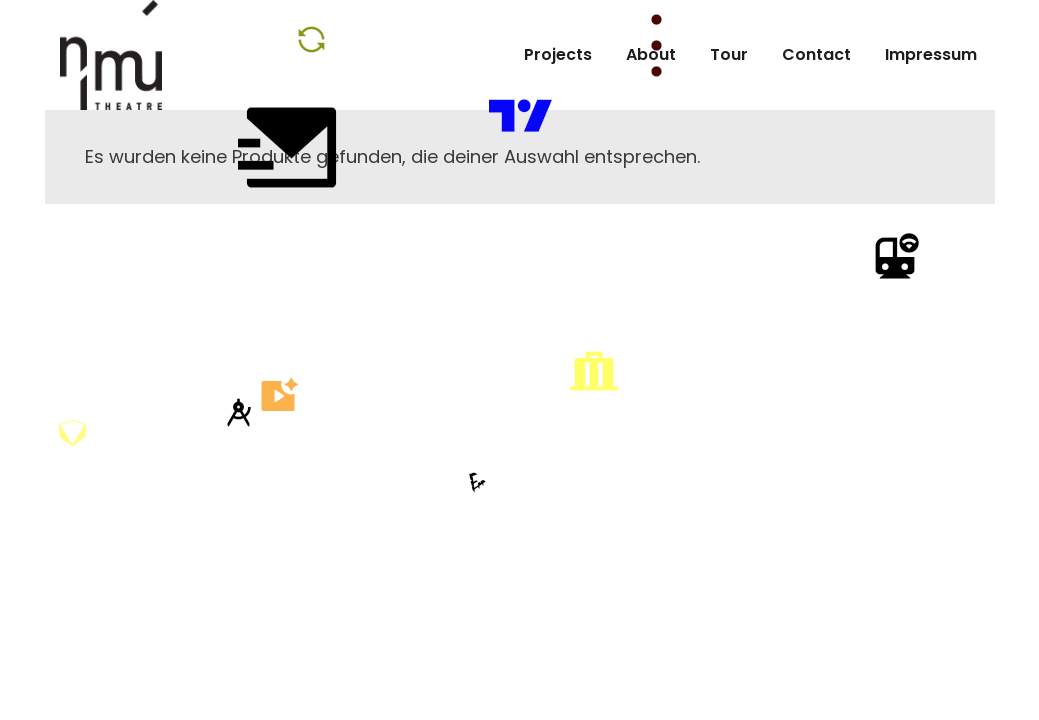 The image size is (1039, 720). What do you see at coordinates (656, 45) in the screenshot?
I see `open more options menu` at bounding box center [656, 45].